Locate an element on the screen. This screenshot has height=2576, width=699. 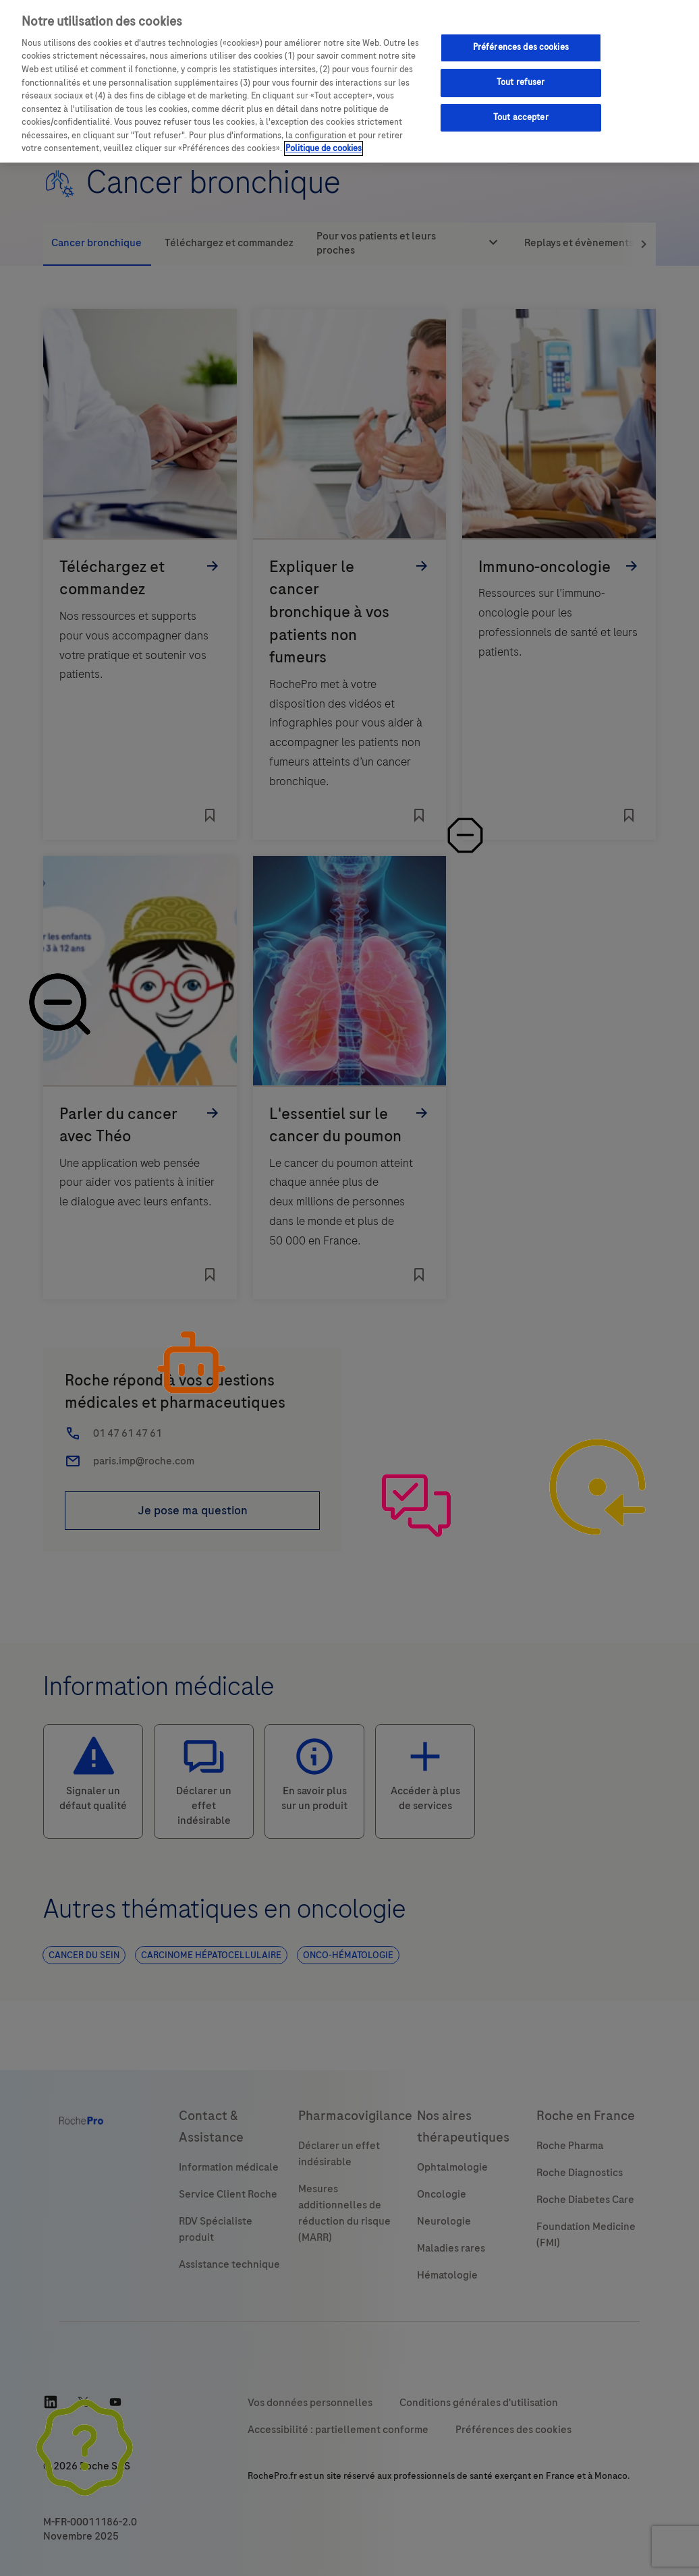
indicates an issue is tracked by another issue is located at coordinates (597, 1487).